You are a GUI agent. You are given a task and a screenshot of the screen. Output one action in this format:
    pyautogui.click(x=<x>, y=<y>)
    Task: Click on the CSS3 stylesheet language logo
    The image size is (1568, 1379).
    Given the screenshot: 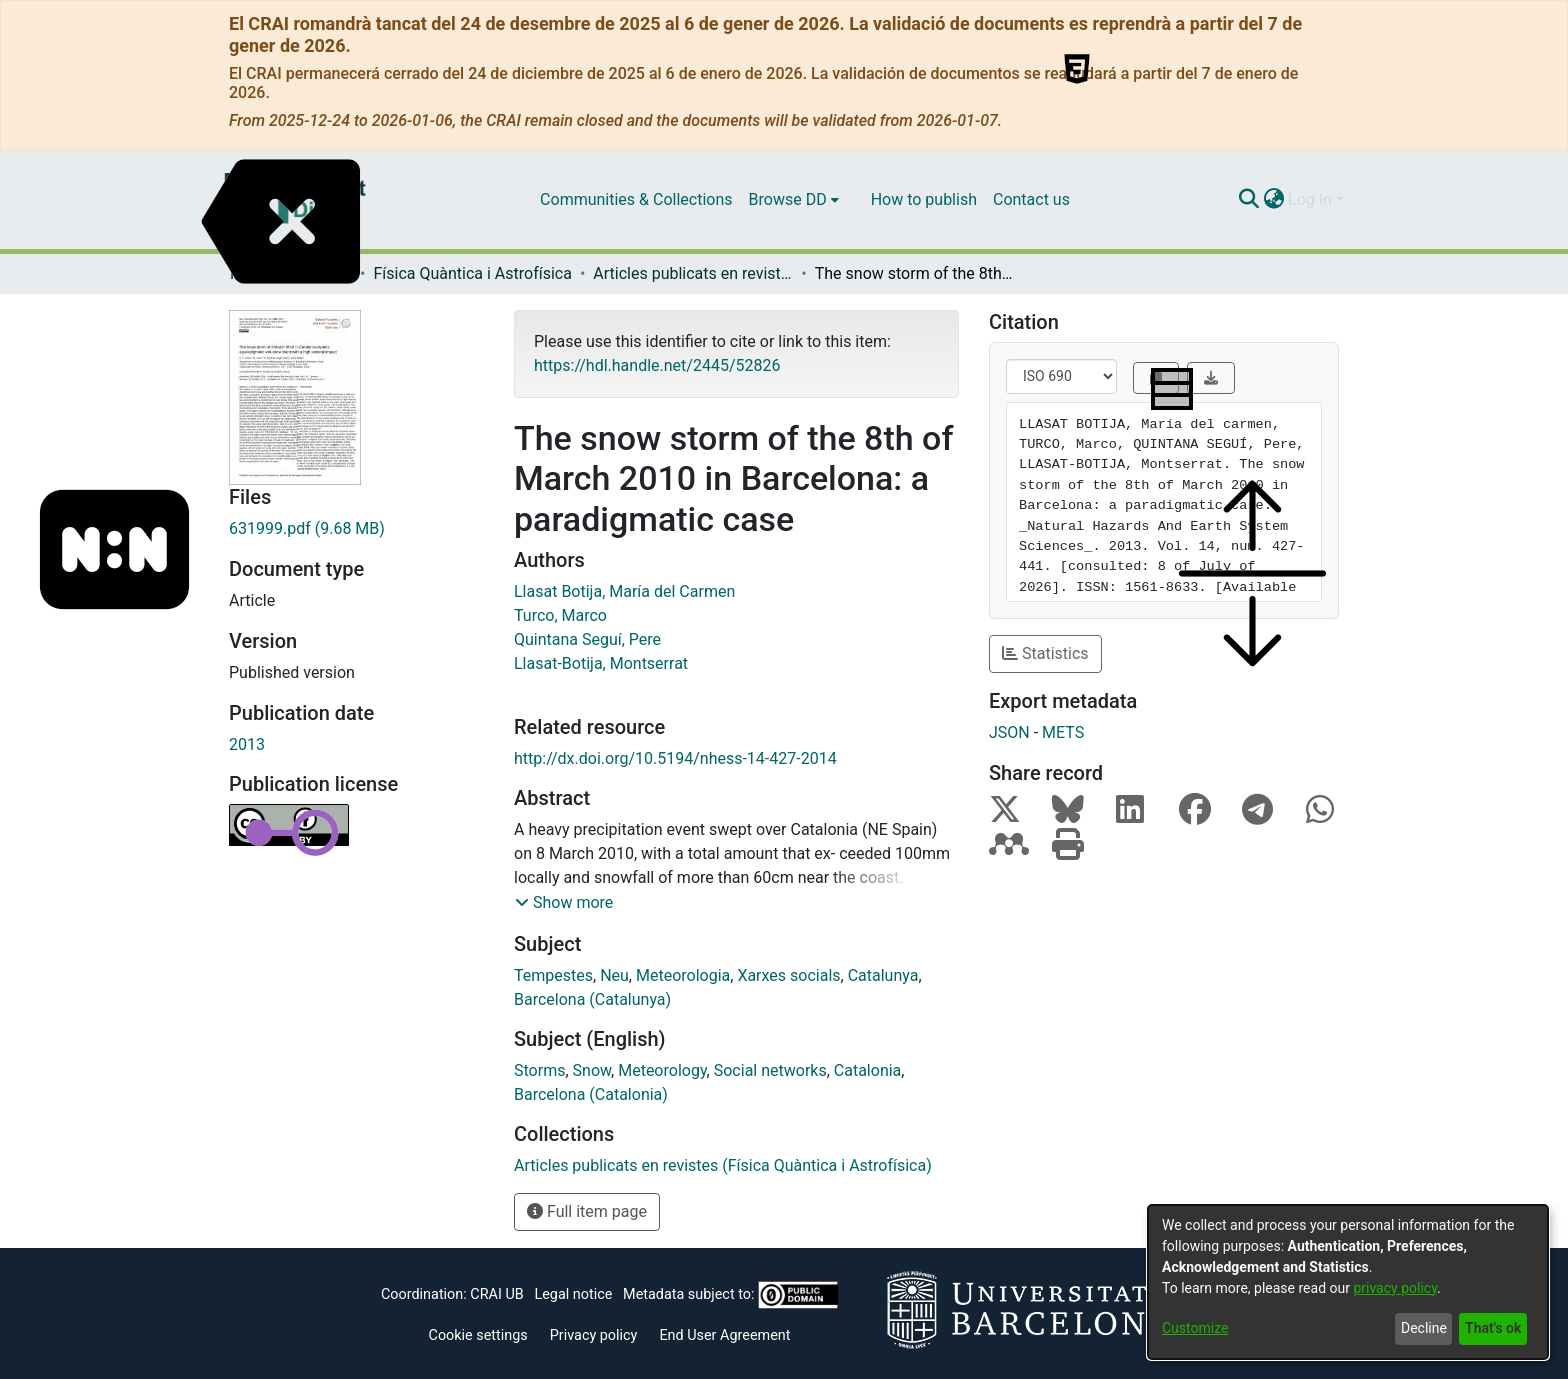 What is the action you would take?
    pyautogui.click(x=1077, y=69)
    